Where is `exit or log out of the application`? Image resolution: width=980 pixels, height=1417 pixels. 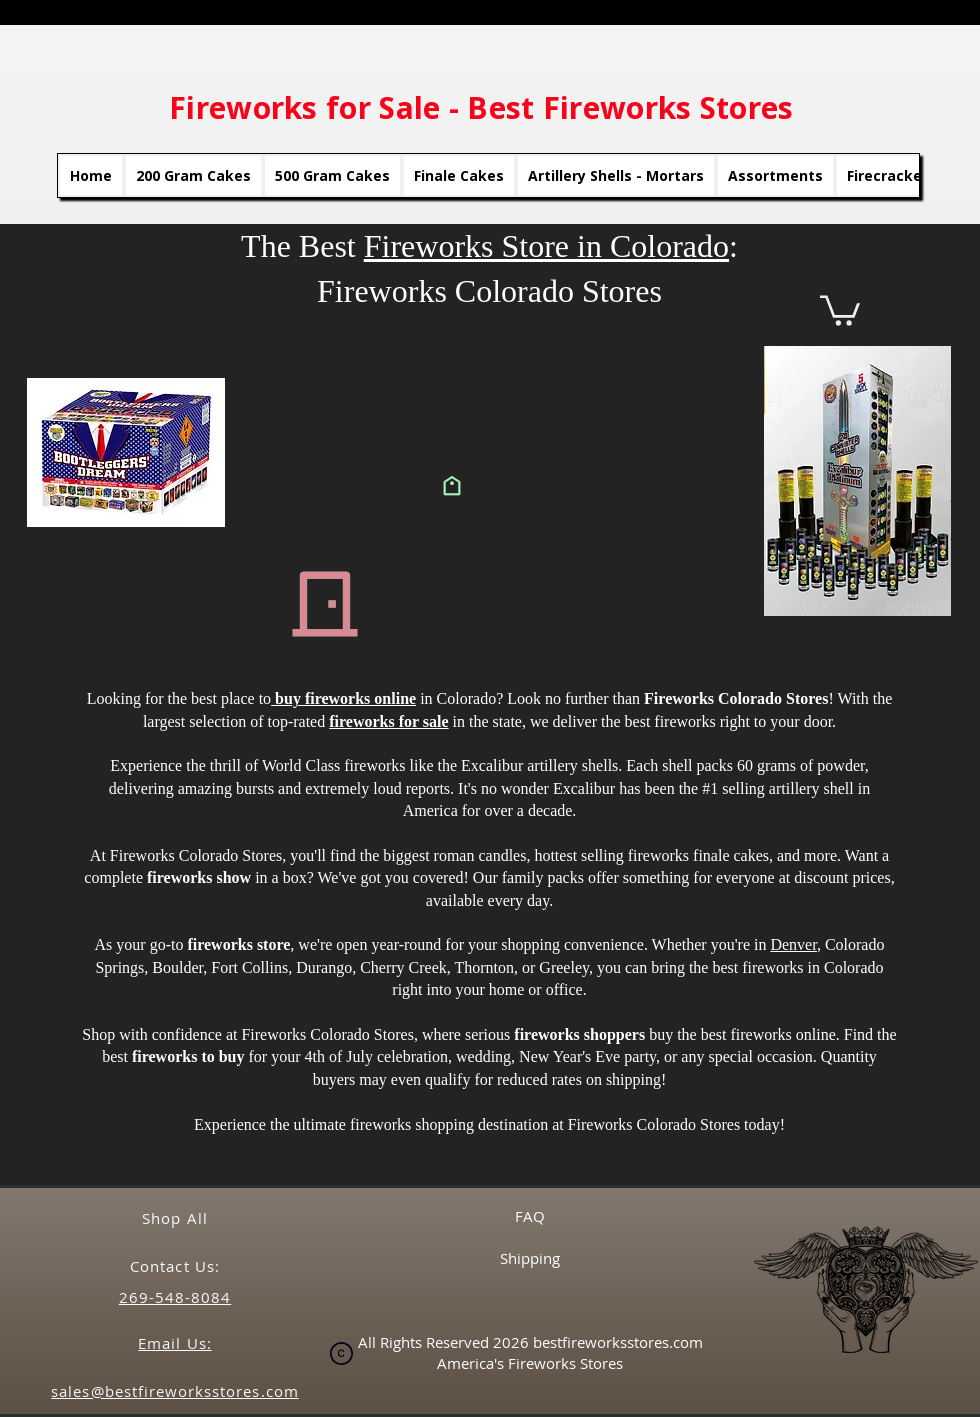
exit or log out of the application is located at coordinates (325, 604).